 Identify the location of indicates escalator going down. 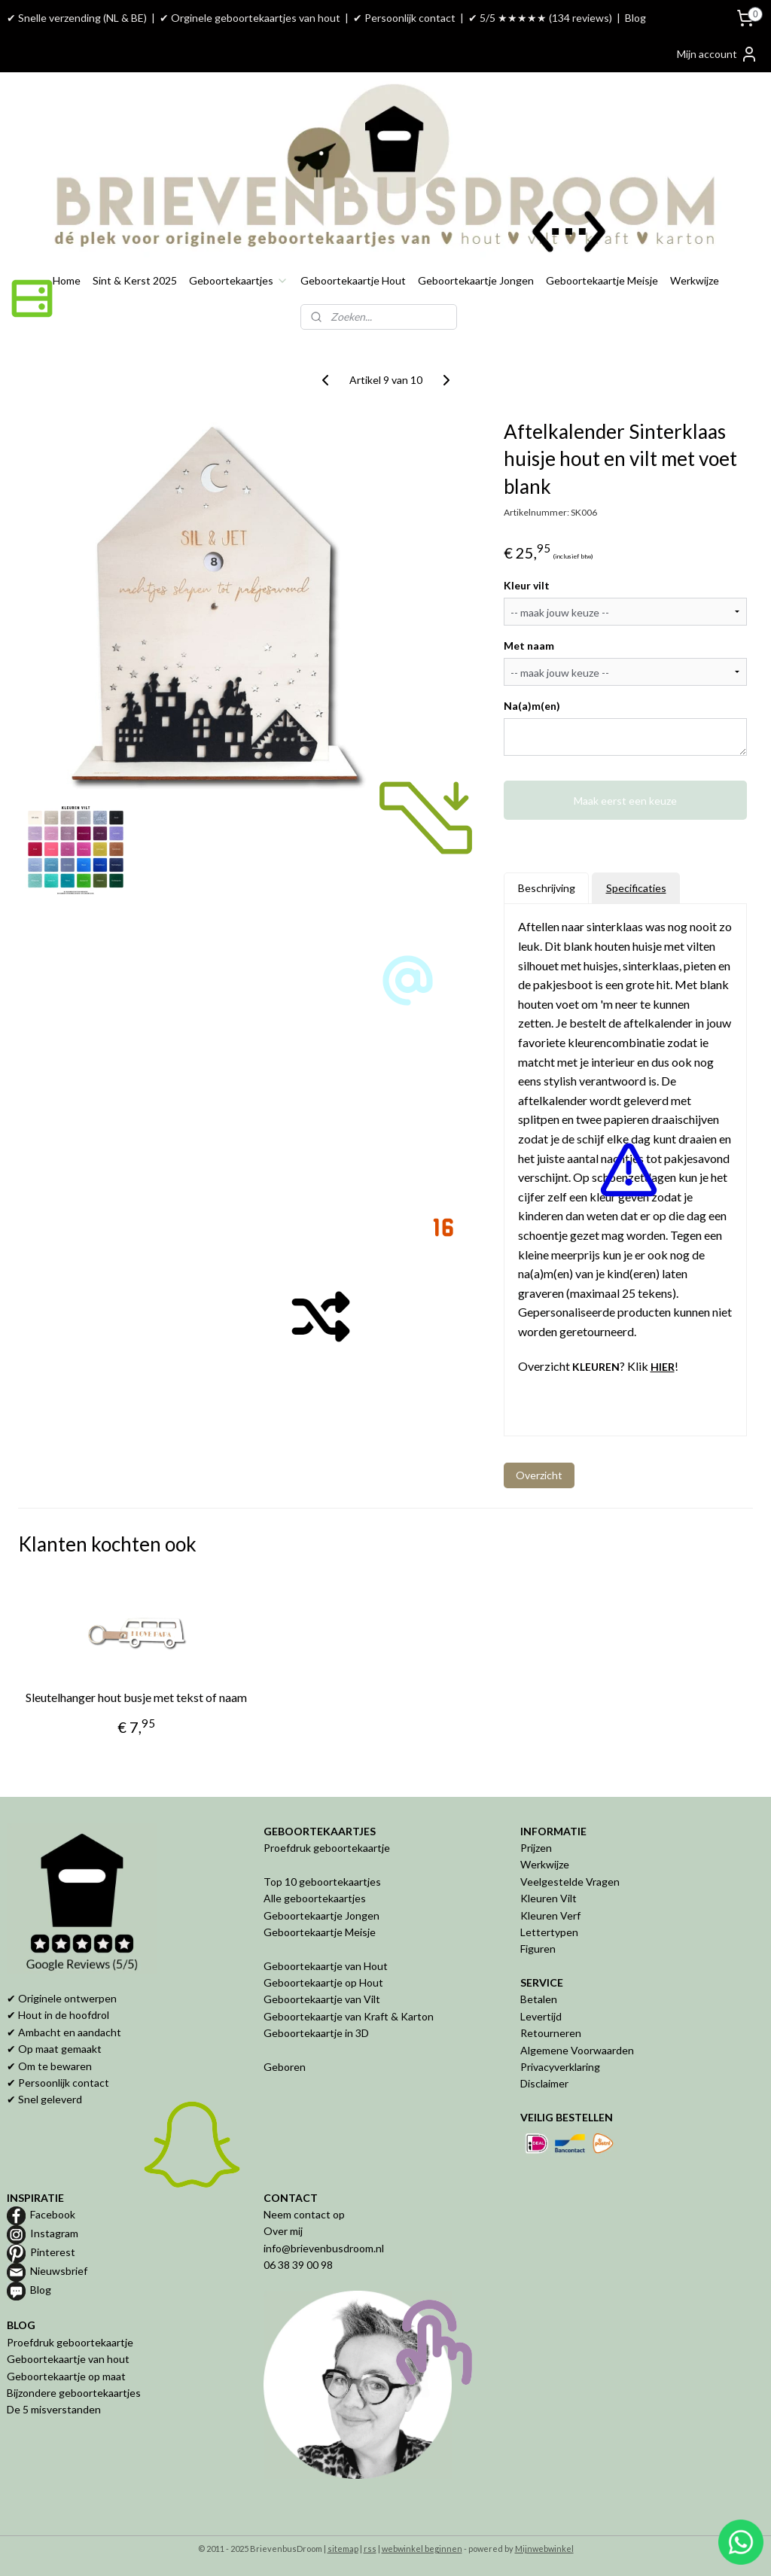
(425, 818).